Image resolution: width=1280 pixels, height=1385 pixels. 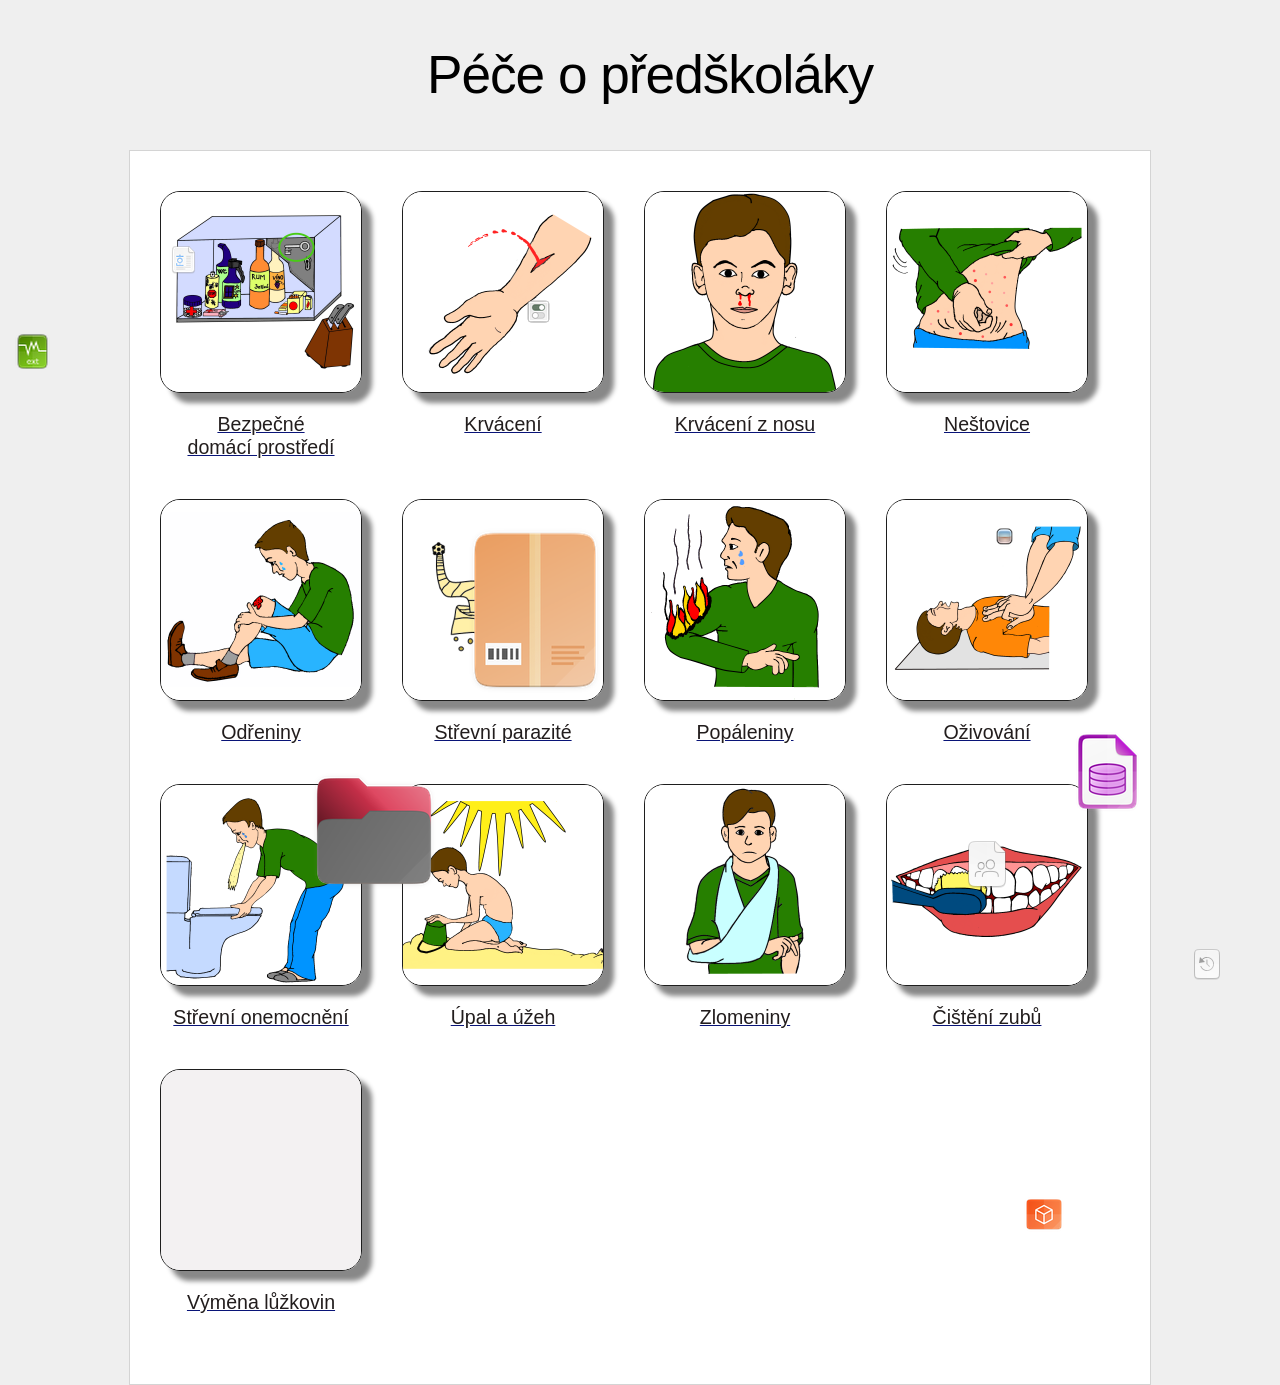 What do you see at coordinates (1207, 964) in the screenshot?
I see `a deleted file in the trash` at bounding box center [1207, 964].